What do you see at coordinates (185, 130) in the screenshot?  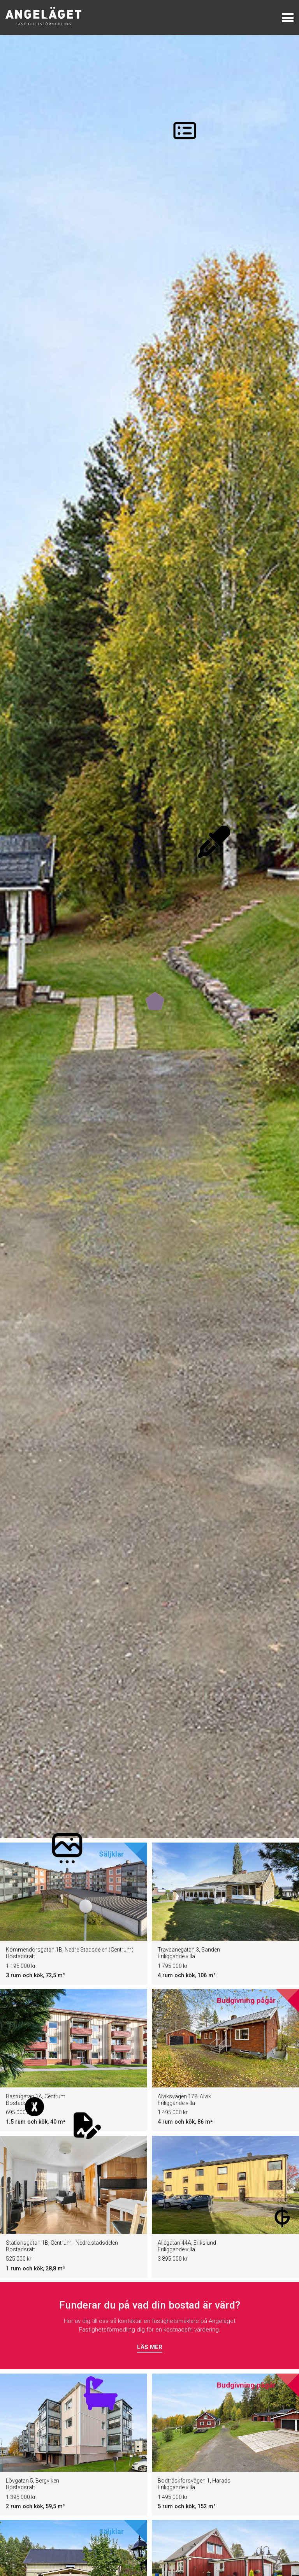 I see `view list details or summary` at bounding box center [185, 130].